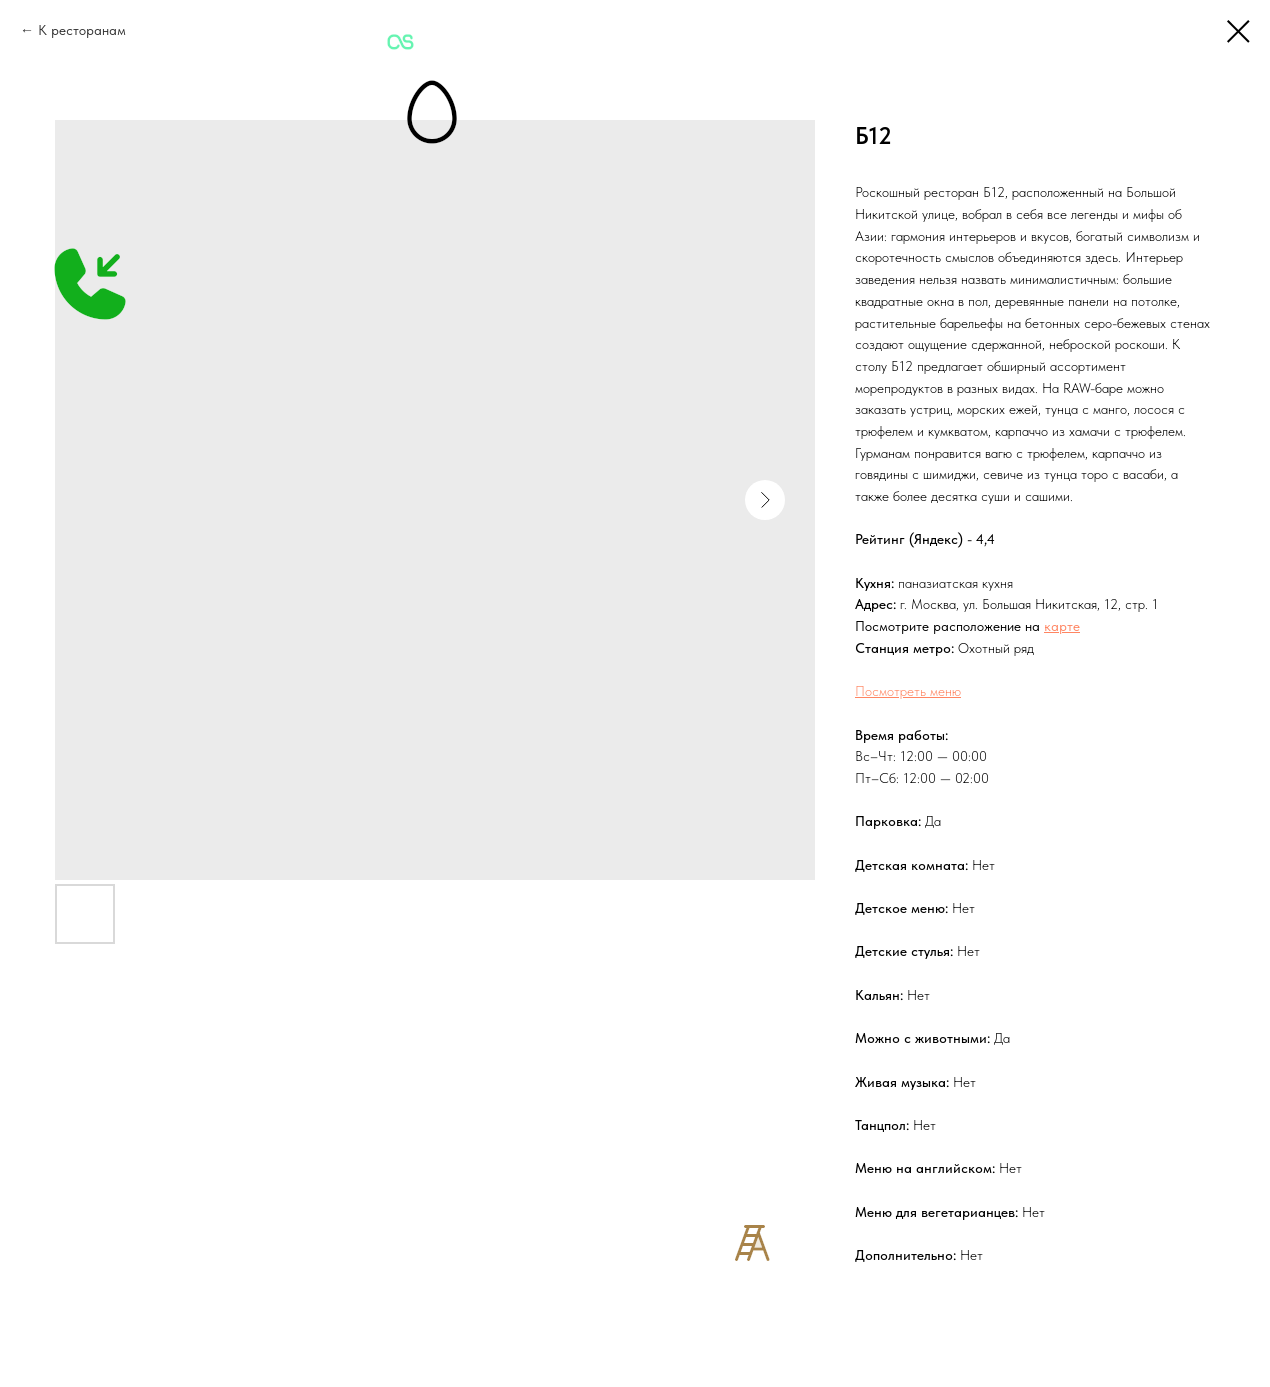  I want to click on indicates an incoming call, so click(91, 282).